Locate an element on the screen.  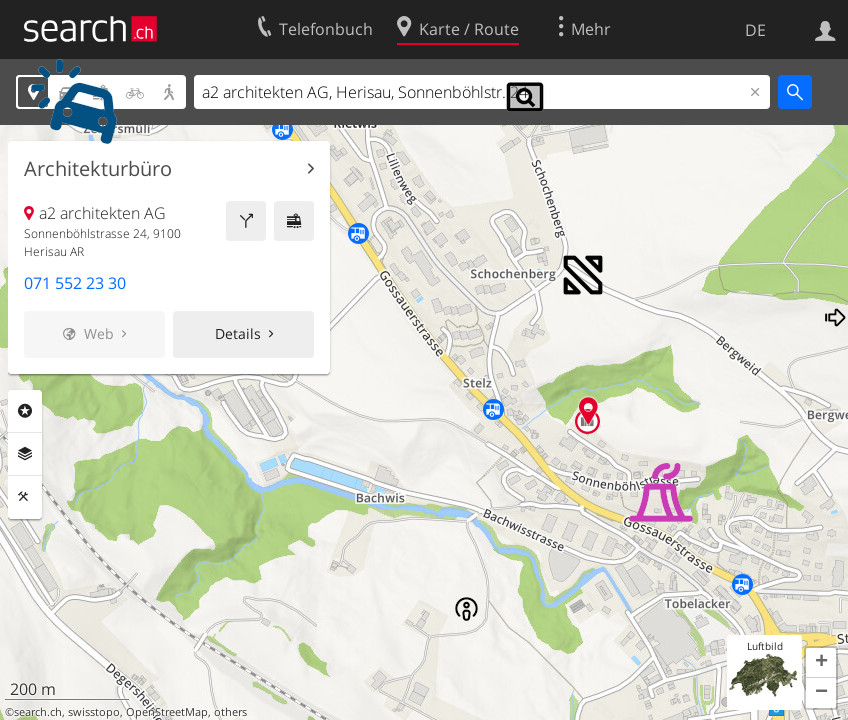
open apple podcasts app is located at coordinates (466, 608).